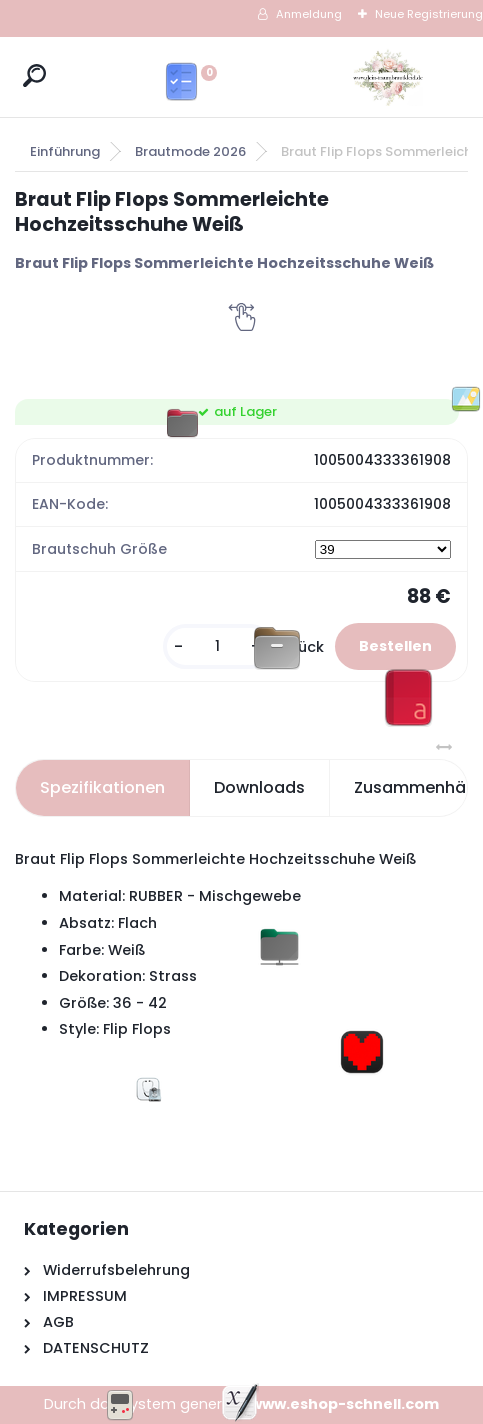  What do you see at coordinates (408, 697) in the screenshot?
I see `open the dictionary app` at bounding box center [408, 697].